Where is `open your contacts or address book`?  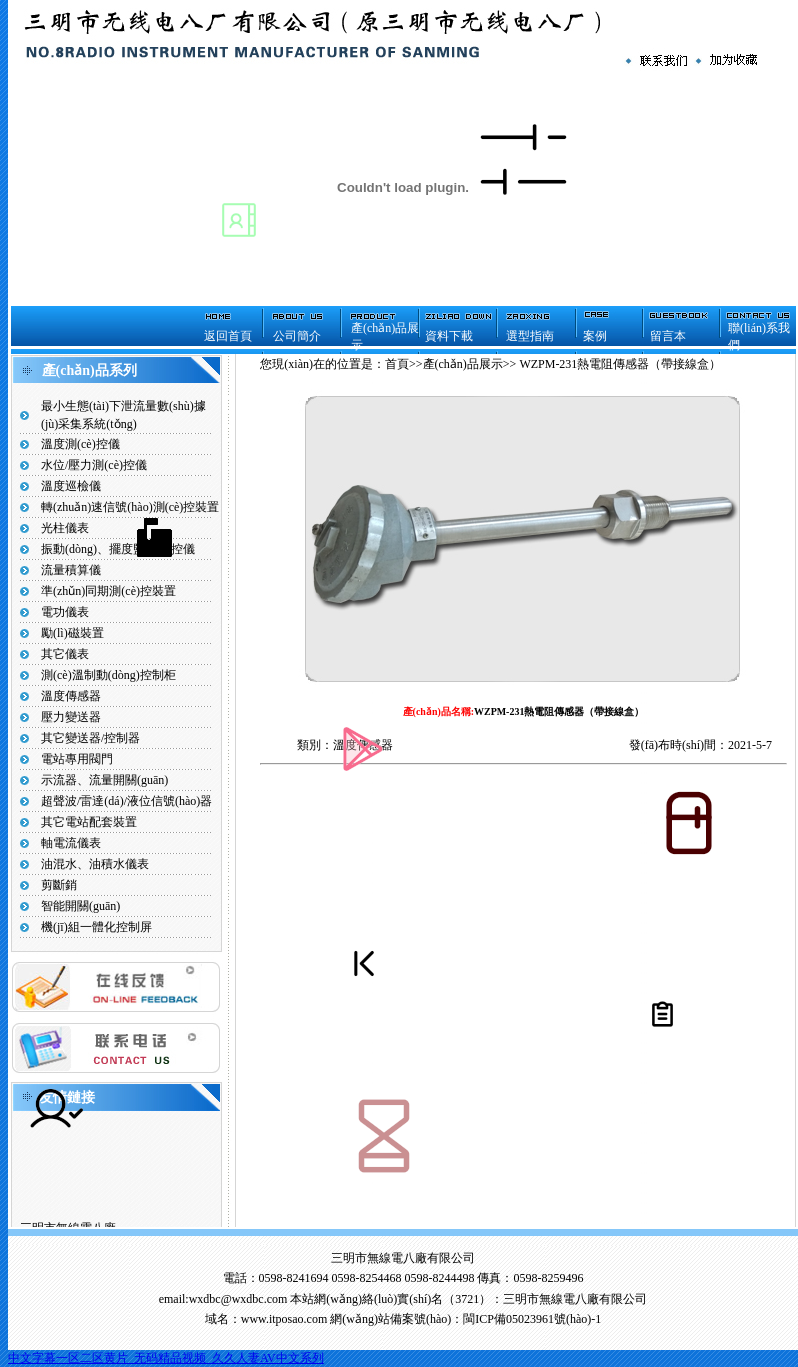
open your contacts or address book is located at coordinates (239, 220).